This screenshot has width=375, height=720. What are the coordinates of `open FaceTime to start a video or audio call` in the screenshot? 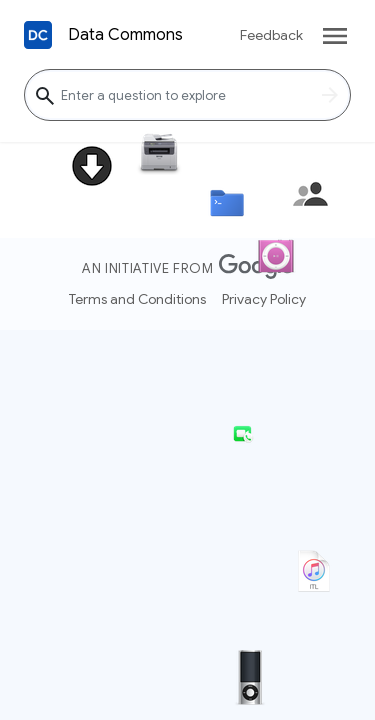 It's located at (243, 434).